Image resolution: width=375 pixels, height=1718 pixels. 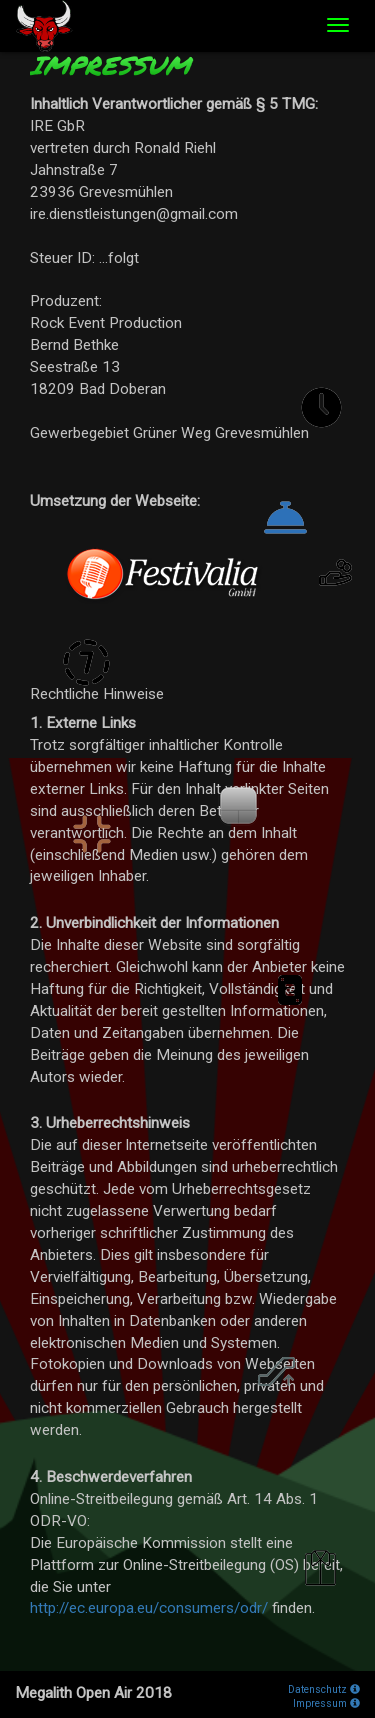 What do you see at coordinates (276, 1371) in the screenshot?
I see `indicates escalator going up` at bounding box center [276, 1371].